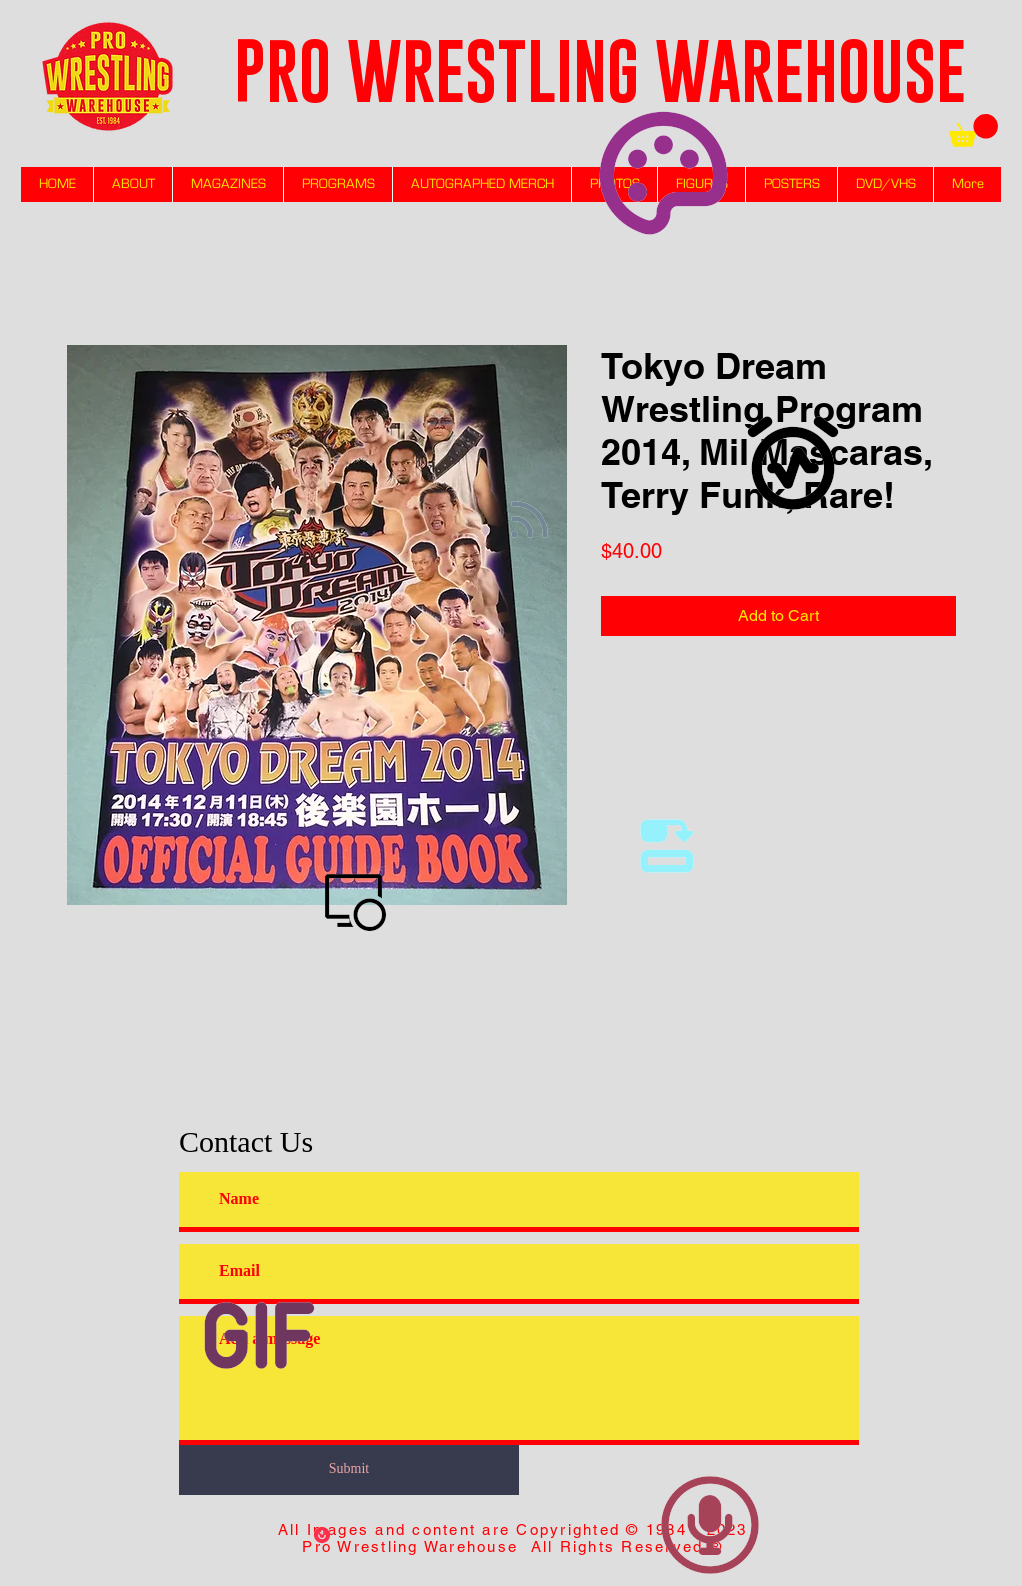  I want to click on subscribe to RSS feed, so click(529, 519).